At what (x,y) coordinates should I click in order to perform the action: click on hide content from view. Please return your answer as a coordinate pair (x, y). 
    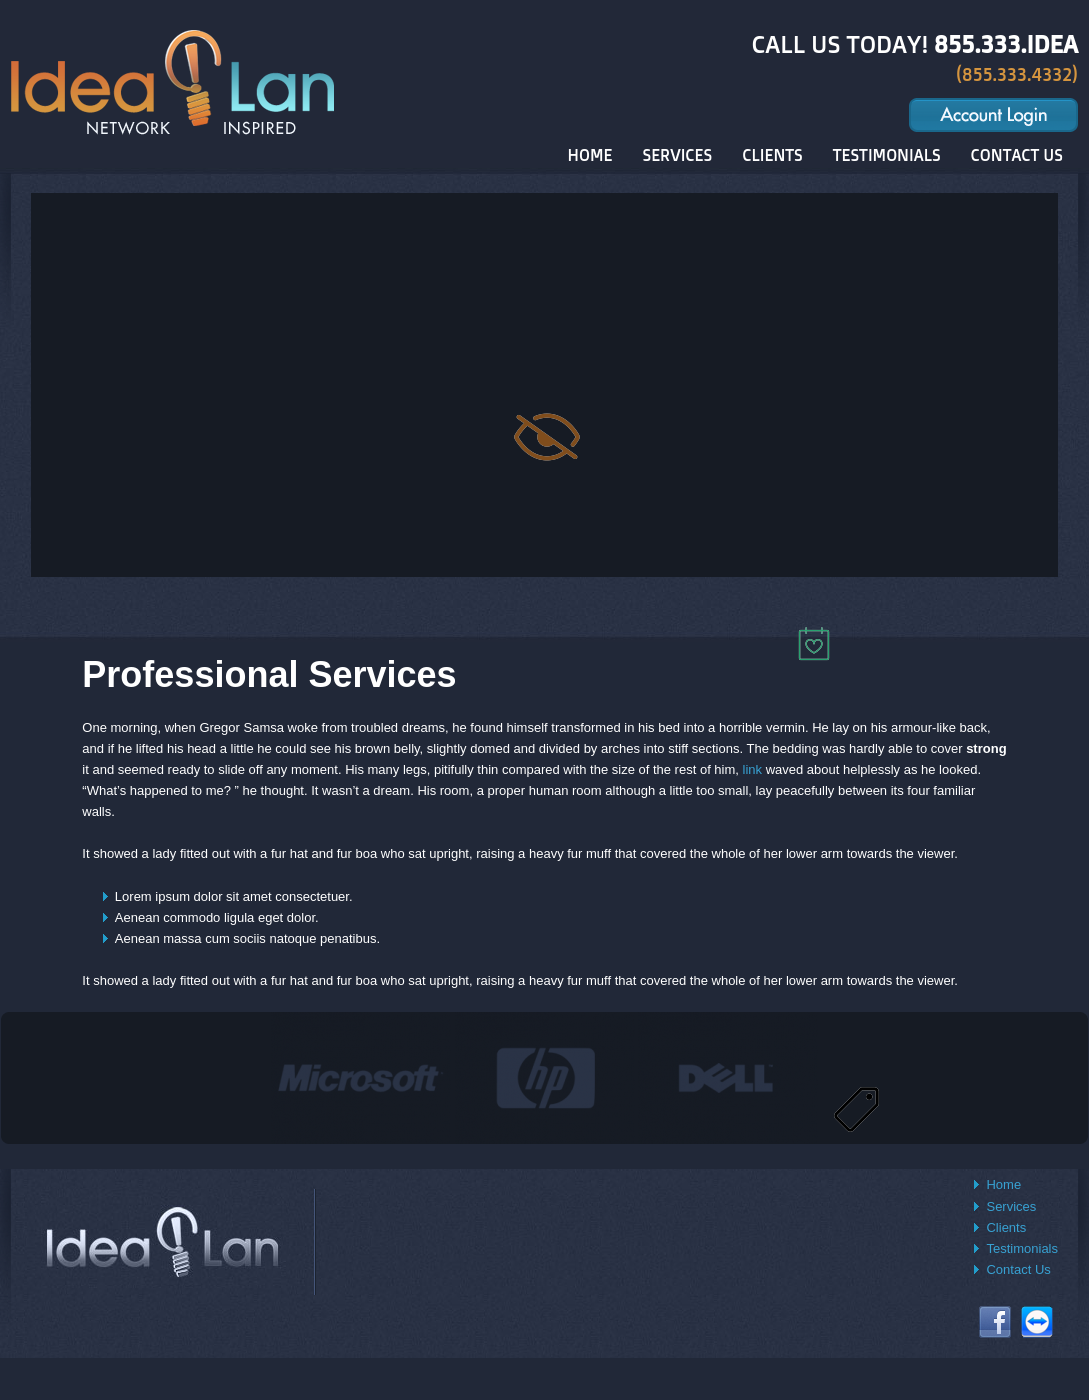
    Looking at the image, I should click on (547, 437).